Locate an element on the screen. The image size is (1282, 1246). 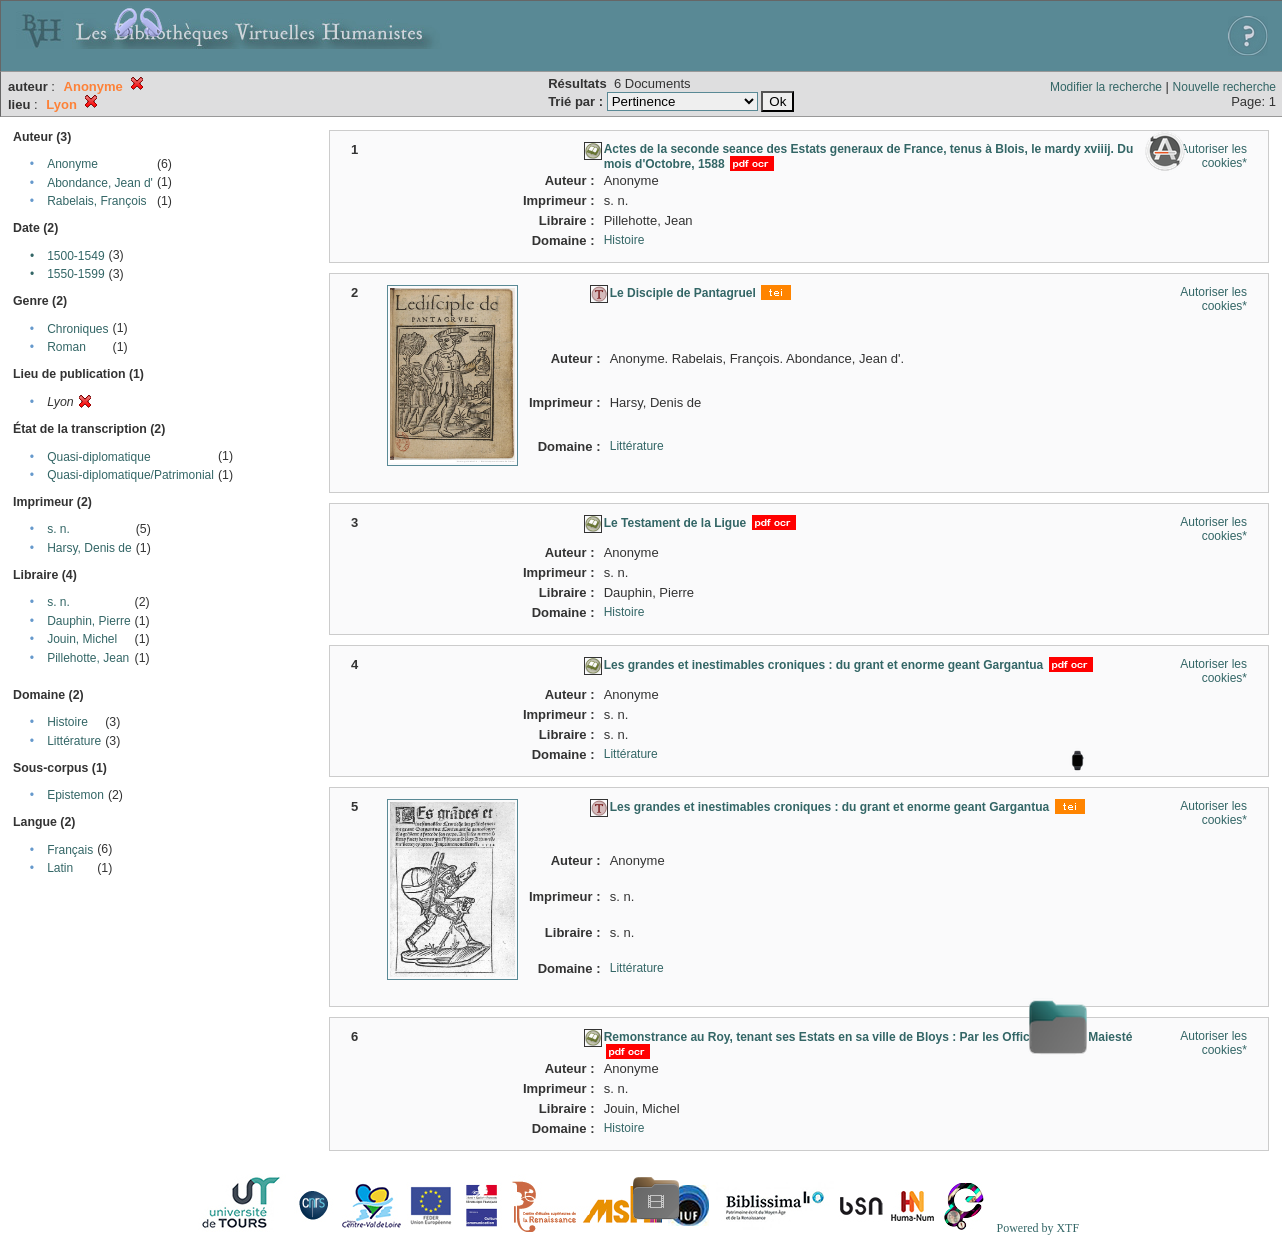
connect beats wireless earbuds via bluetooth is located at coordinates (138, 24).